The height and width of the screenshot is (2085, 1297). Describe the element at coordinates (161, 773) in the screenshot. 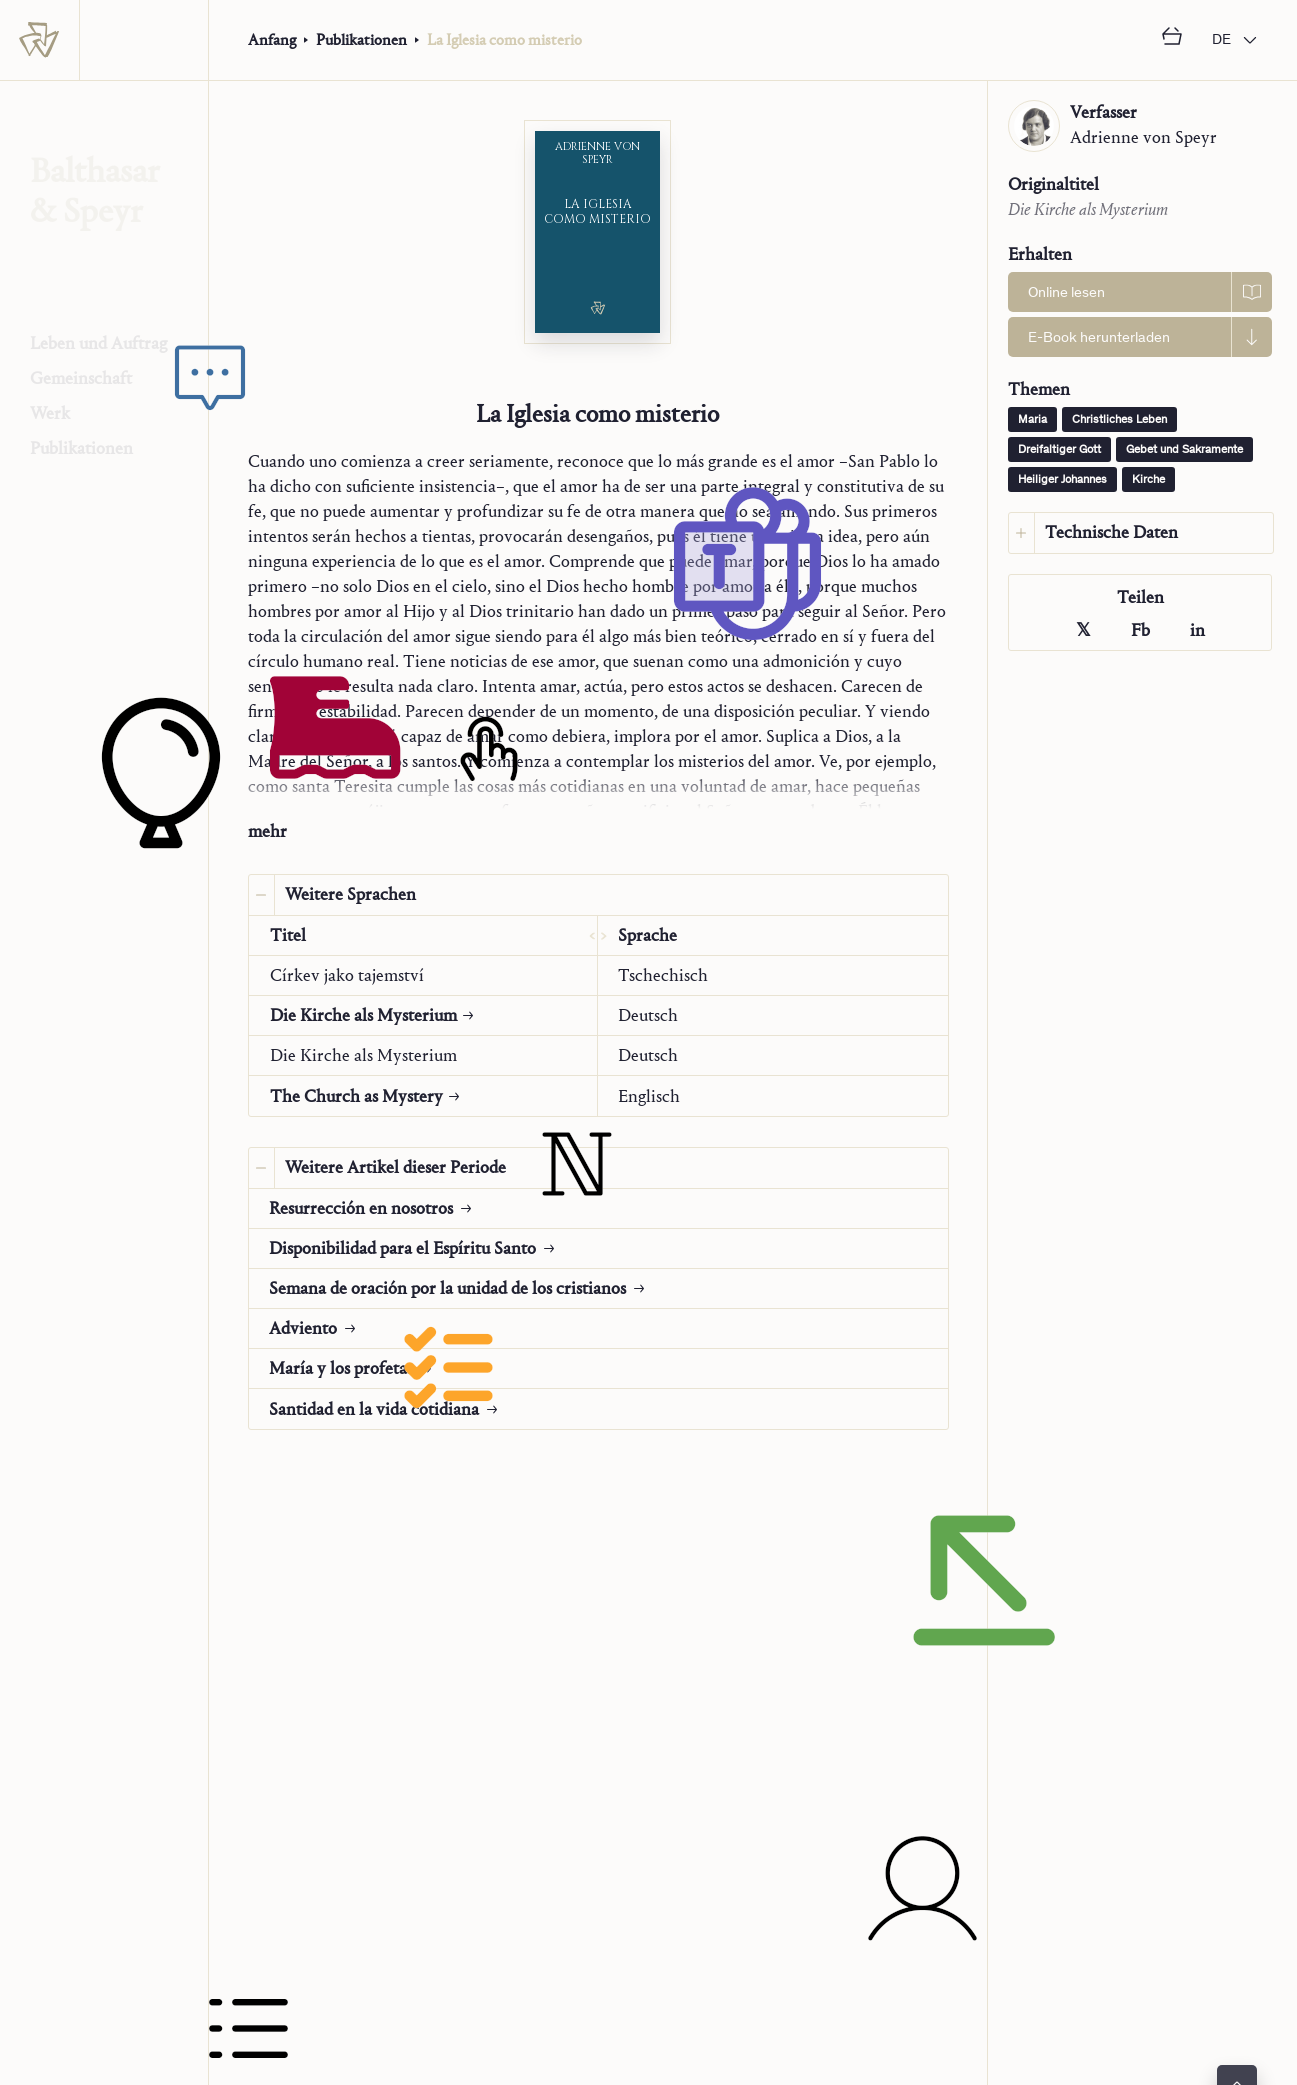

I see `indicates a celebration or birthday event` at that location.